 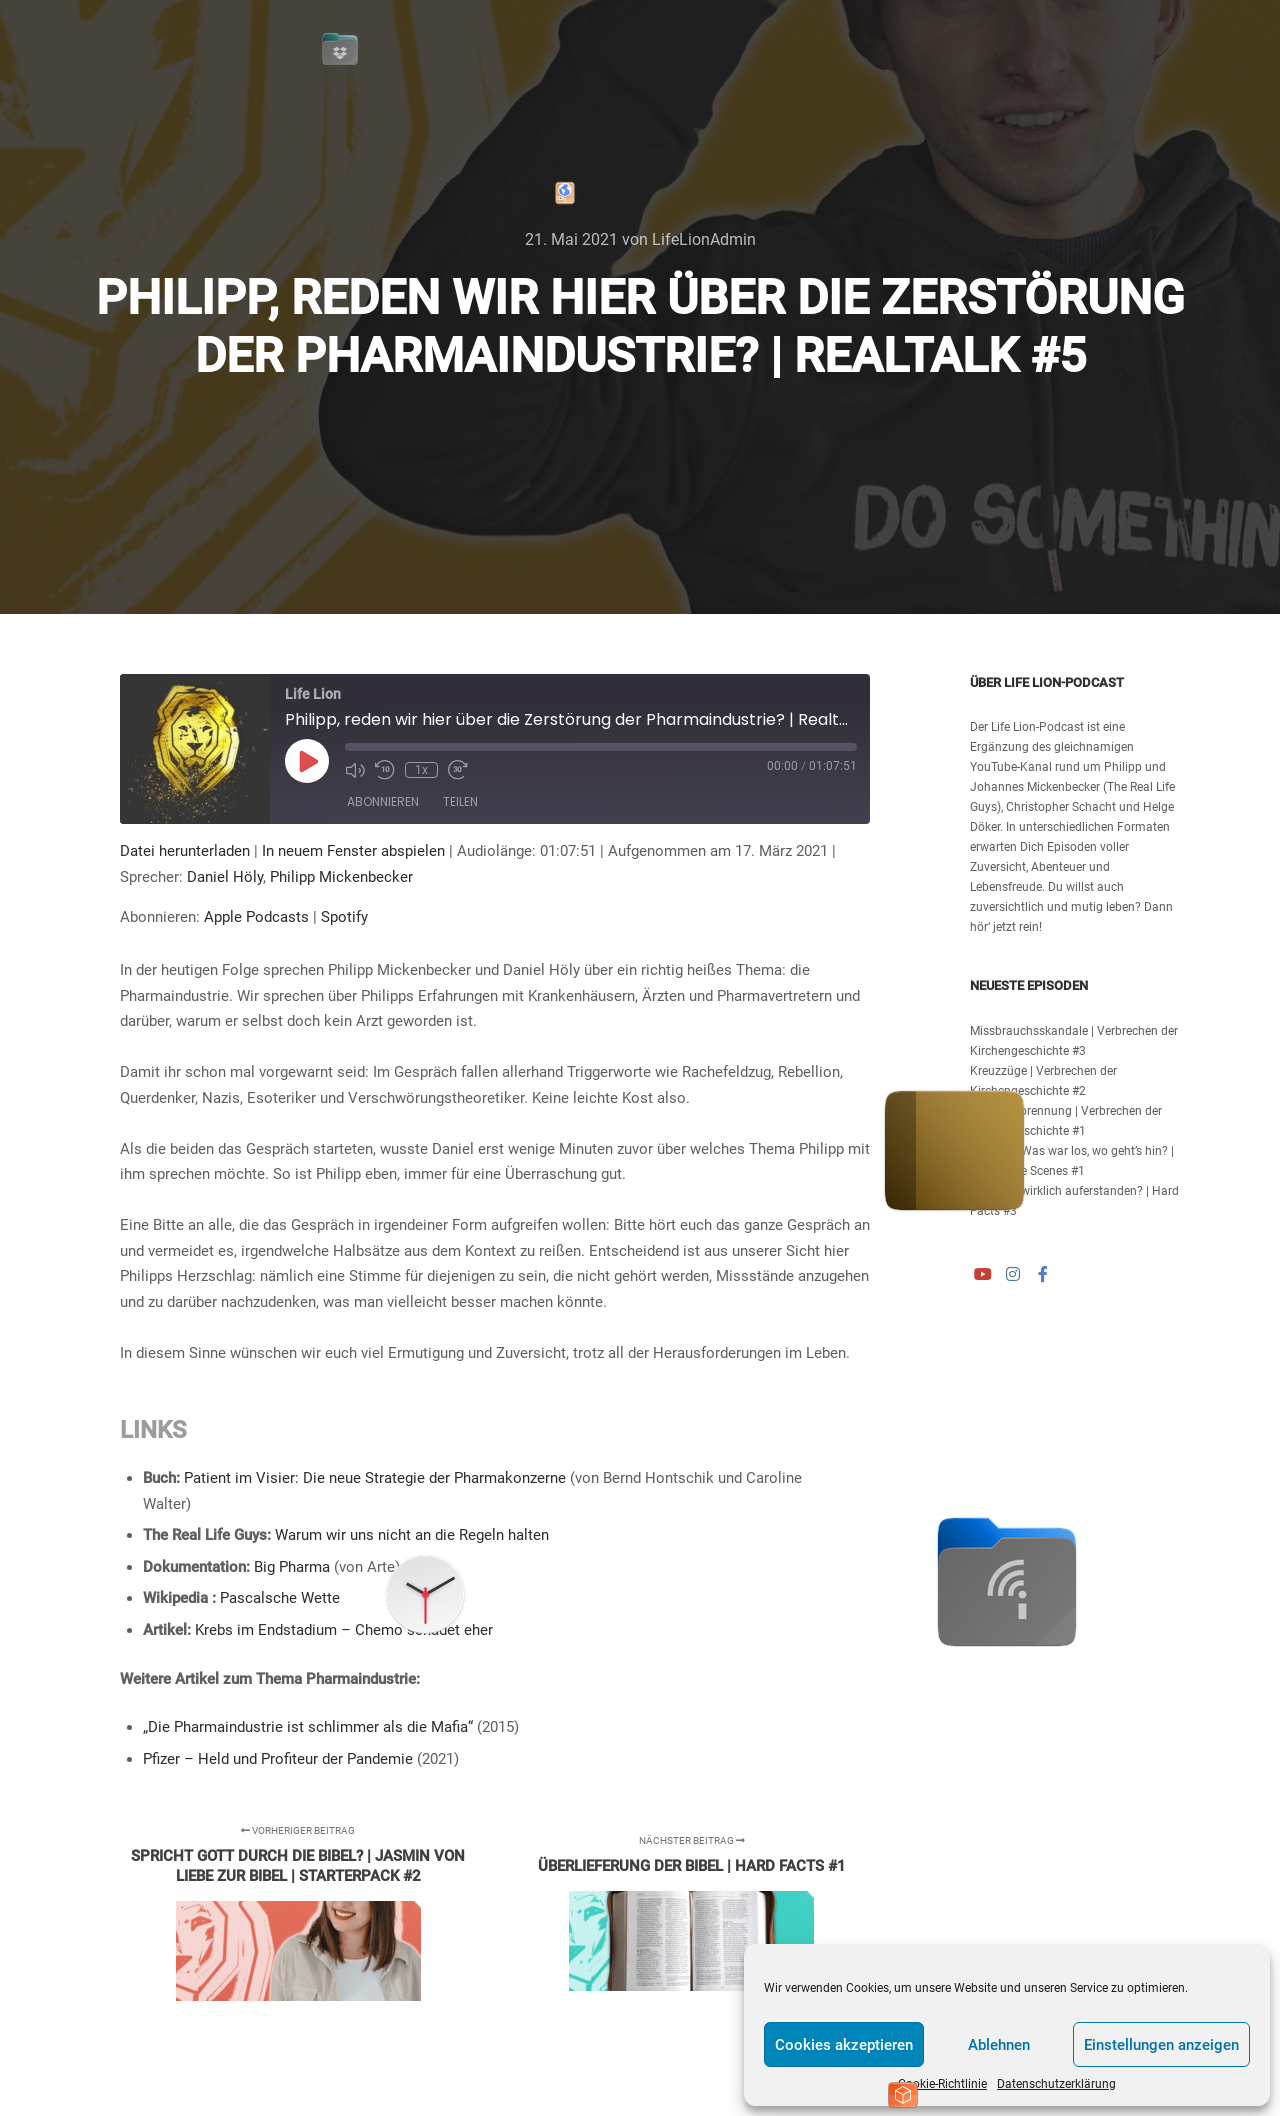 What do you see at coordinates (340, 49) in the screenshot?
I see `open your Dropbox synced folder` at bounding box center [340, 49].